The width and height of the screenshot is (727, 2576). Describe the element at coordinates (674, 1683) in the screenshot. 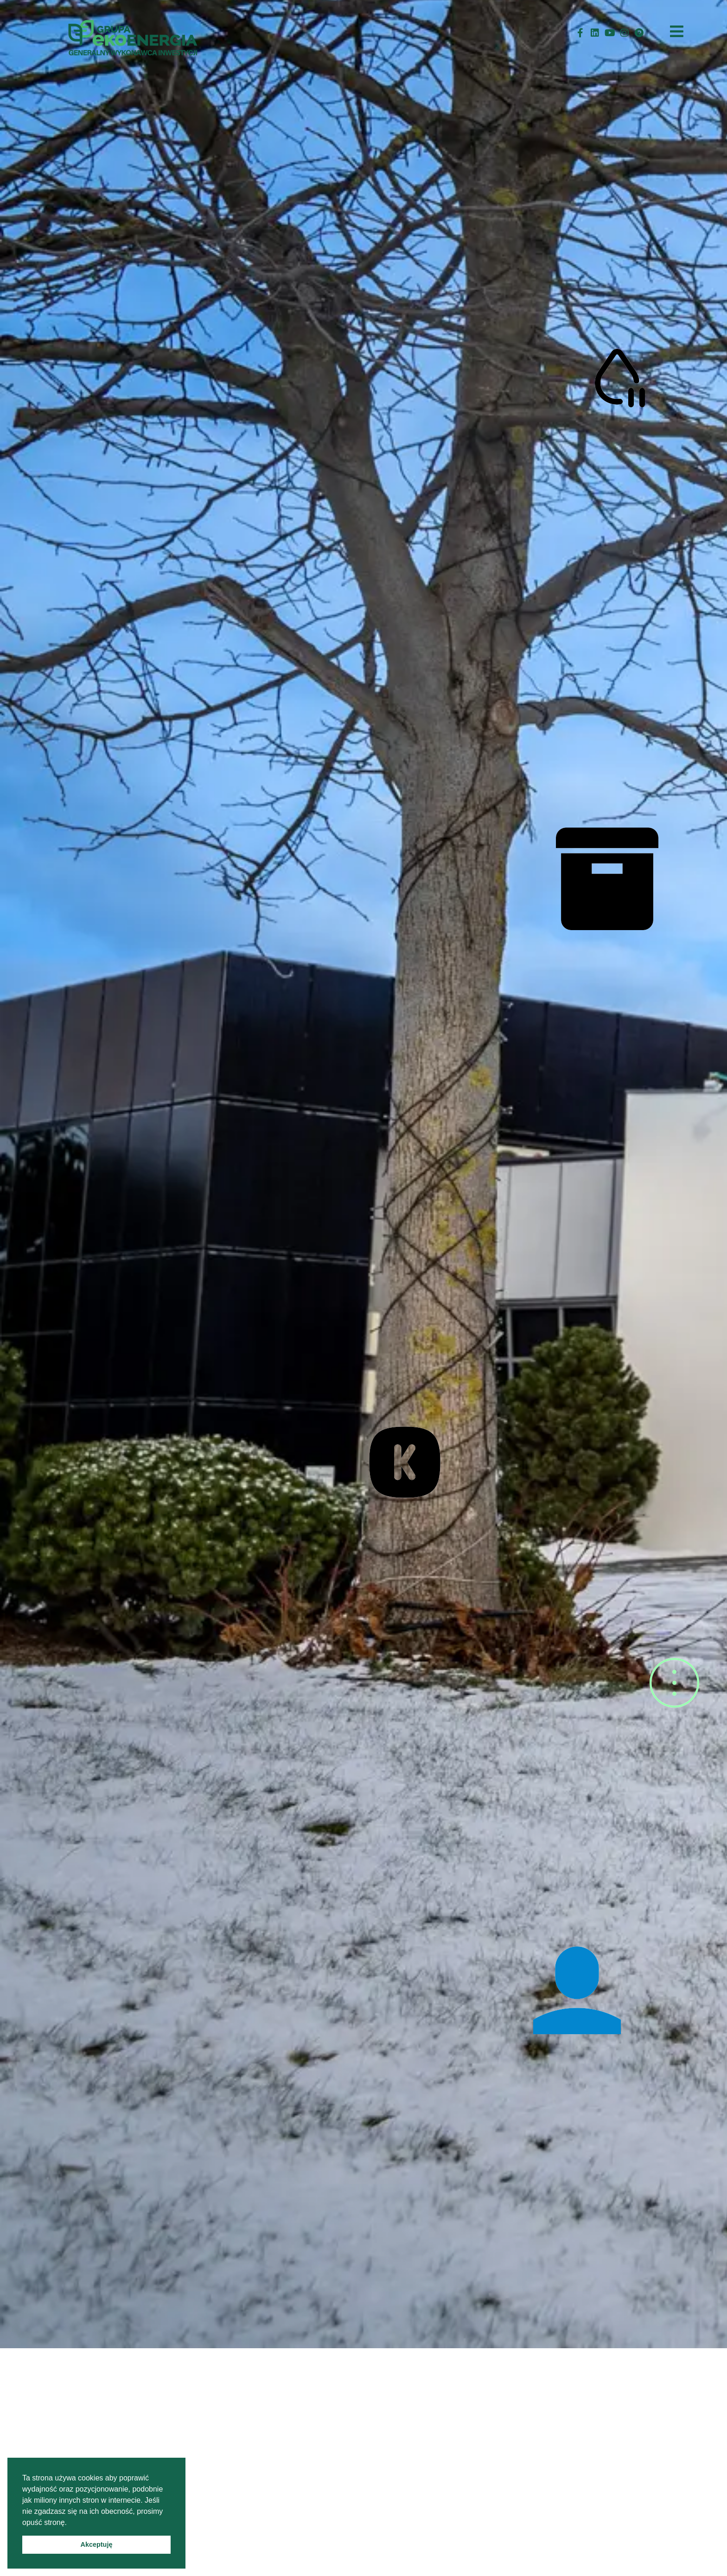

I see `access more options or actions` at that location.